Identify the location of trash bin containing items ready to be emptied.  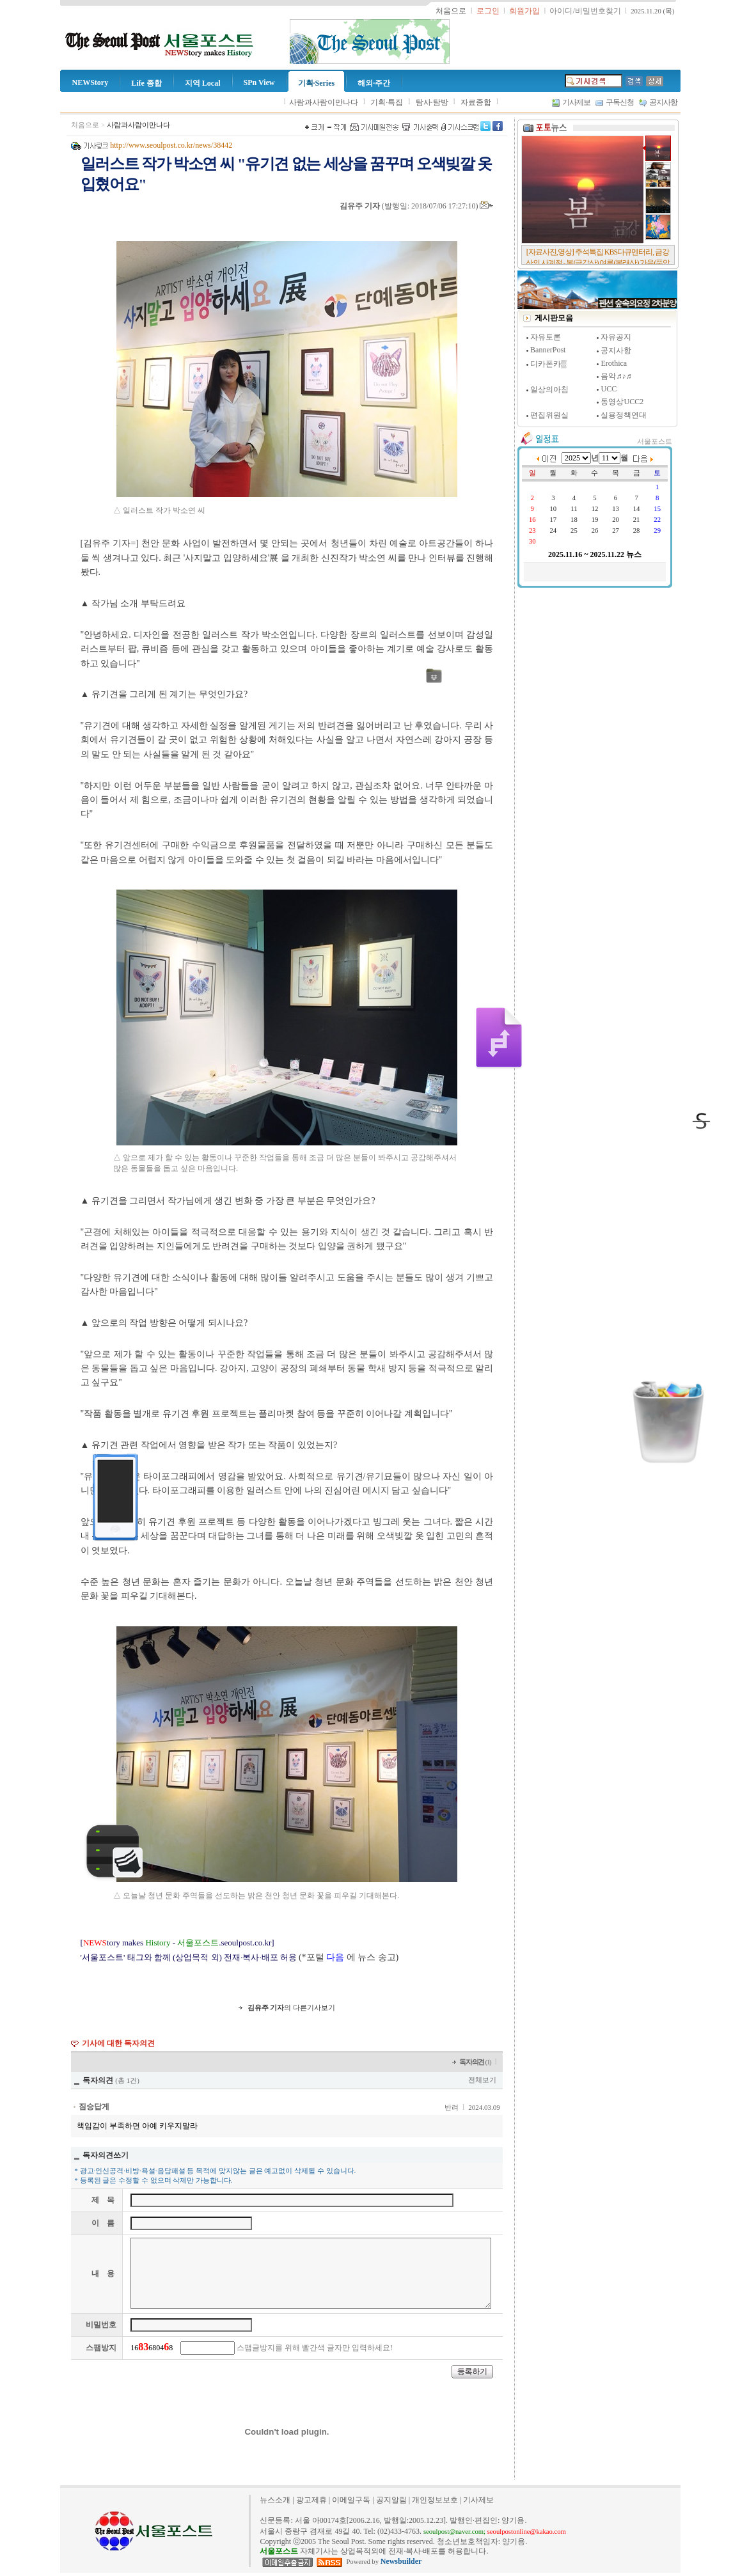
(668, 1423).